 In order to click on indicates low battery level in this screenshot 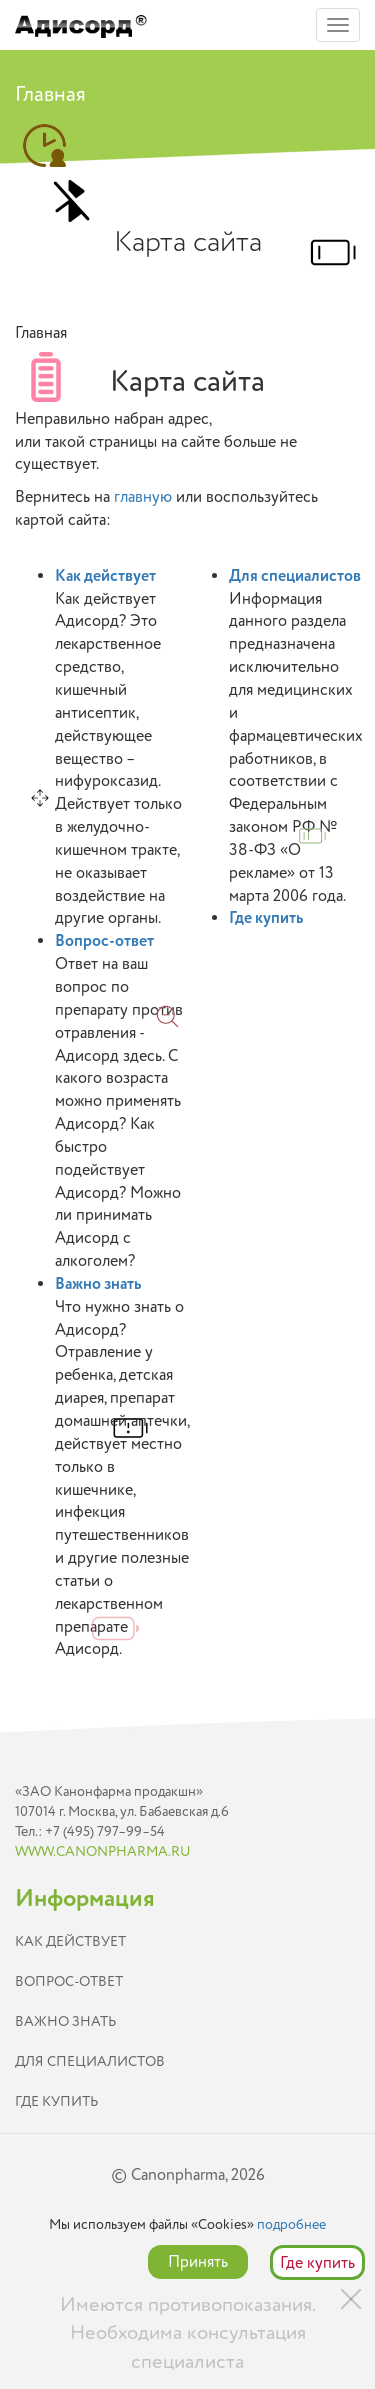, I will do `click(332, 252)`.